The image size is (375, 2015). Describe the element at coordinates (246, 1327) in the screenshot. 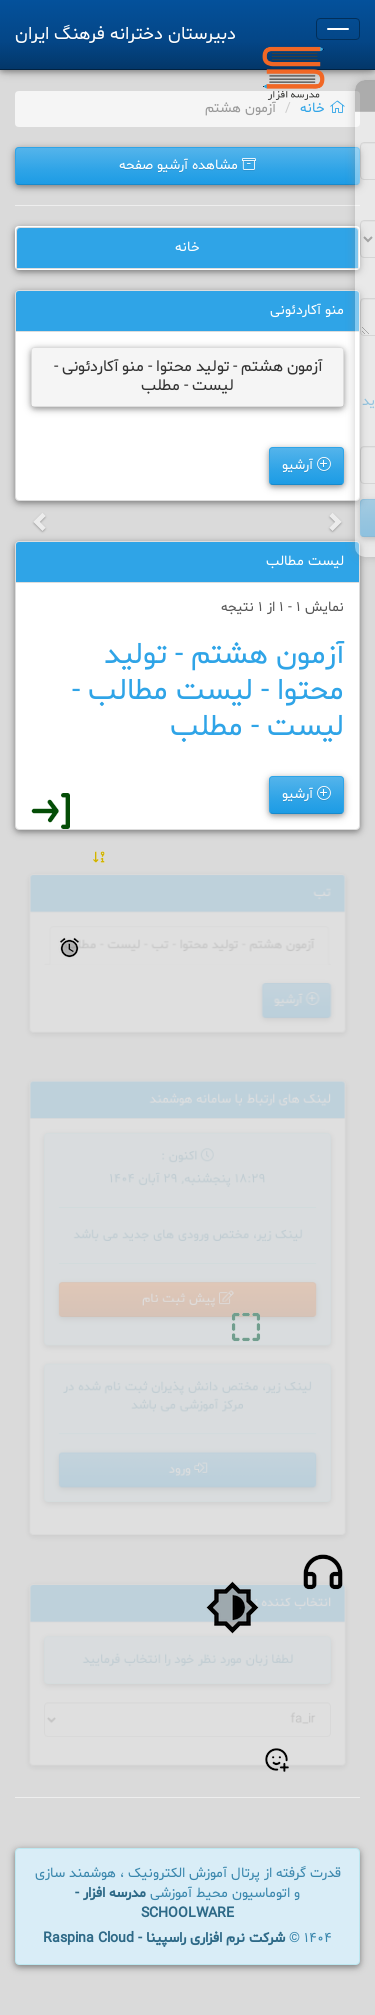

I see `select or crop an area` at that location.